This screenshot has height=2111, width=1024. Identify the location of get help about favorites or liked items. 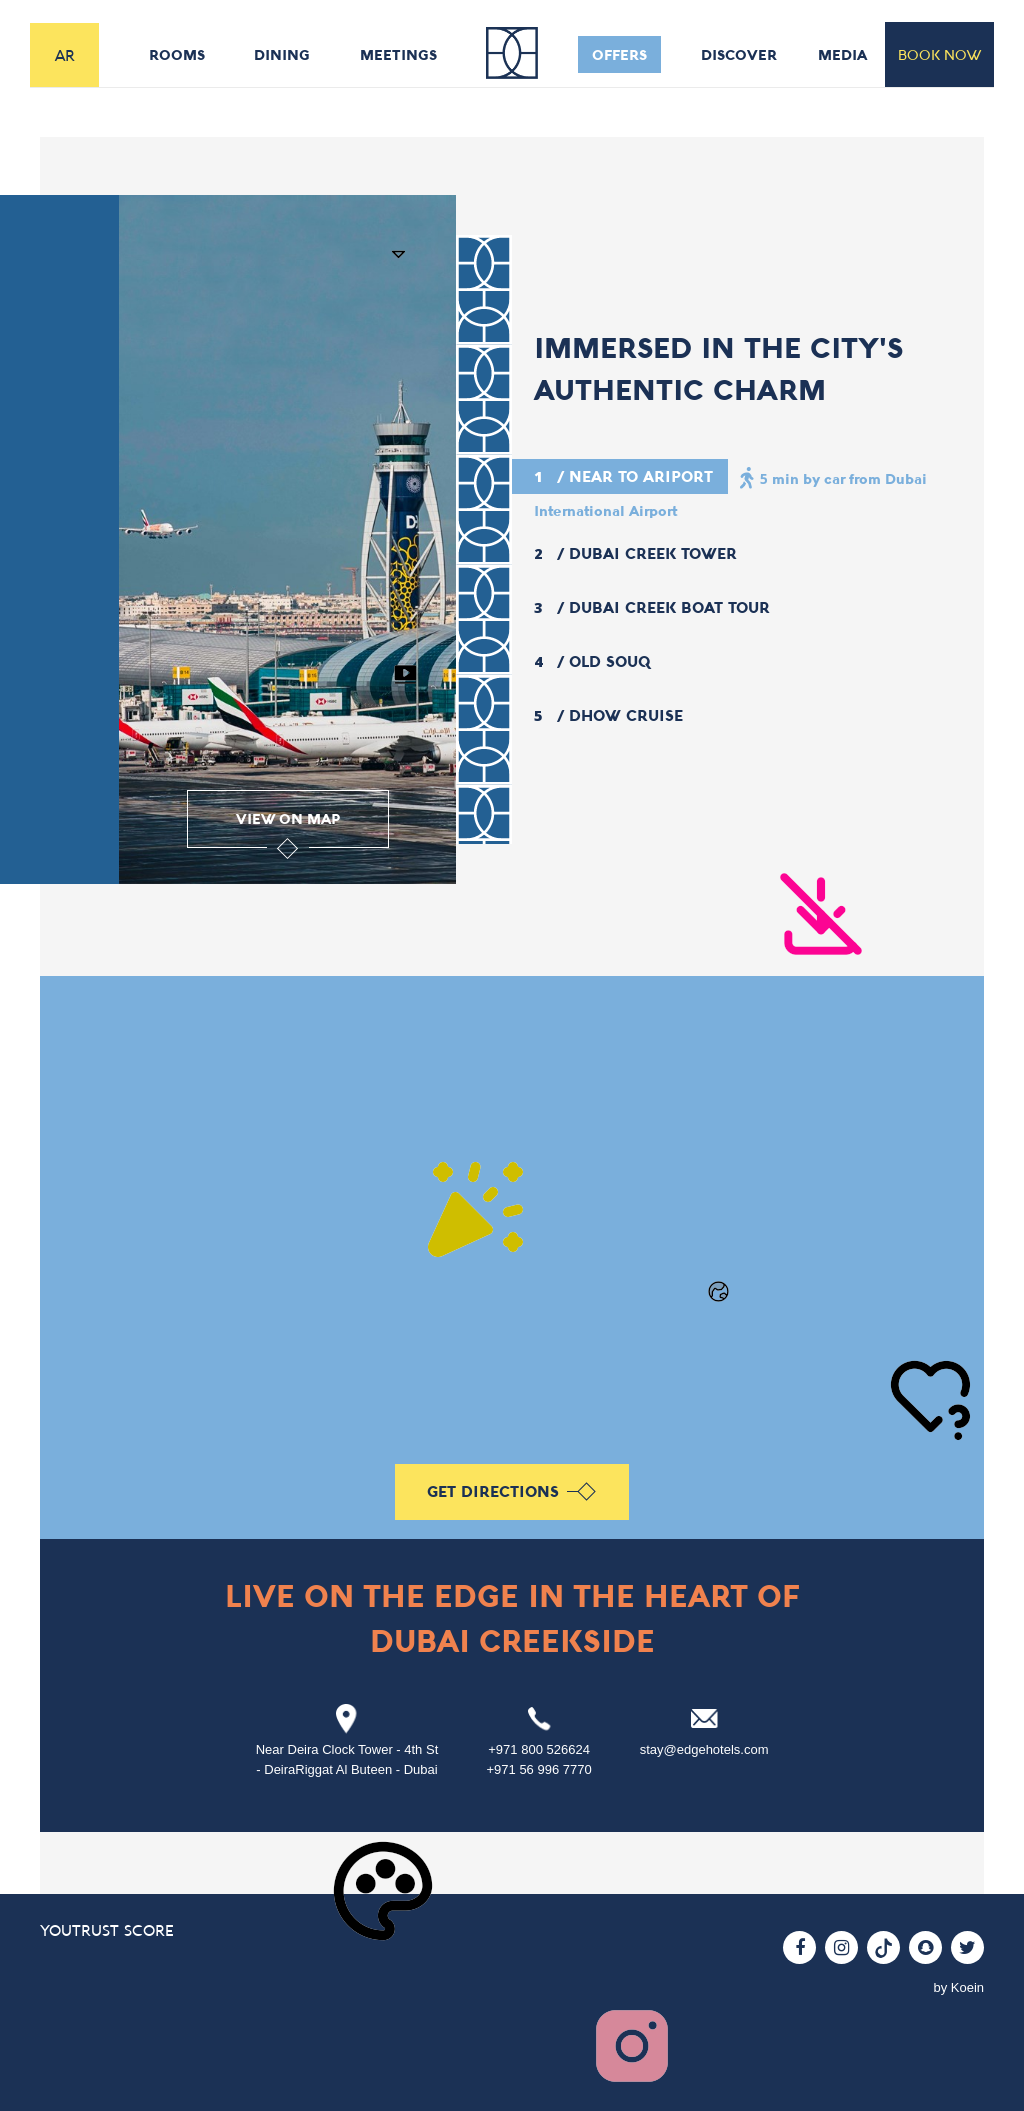
(930, 1396).